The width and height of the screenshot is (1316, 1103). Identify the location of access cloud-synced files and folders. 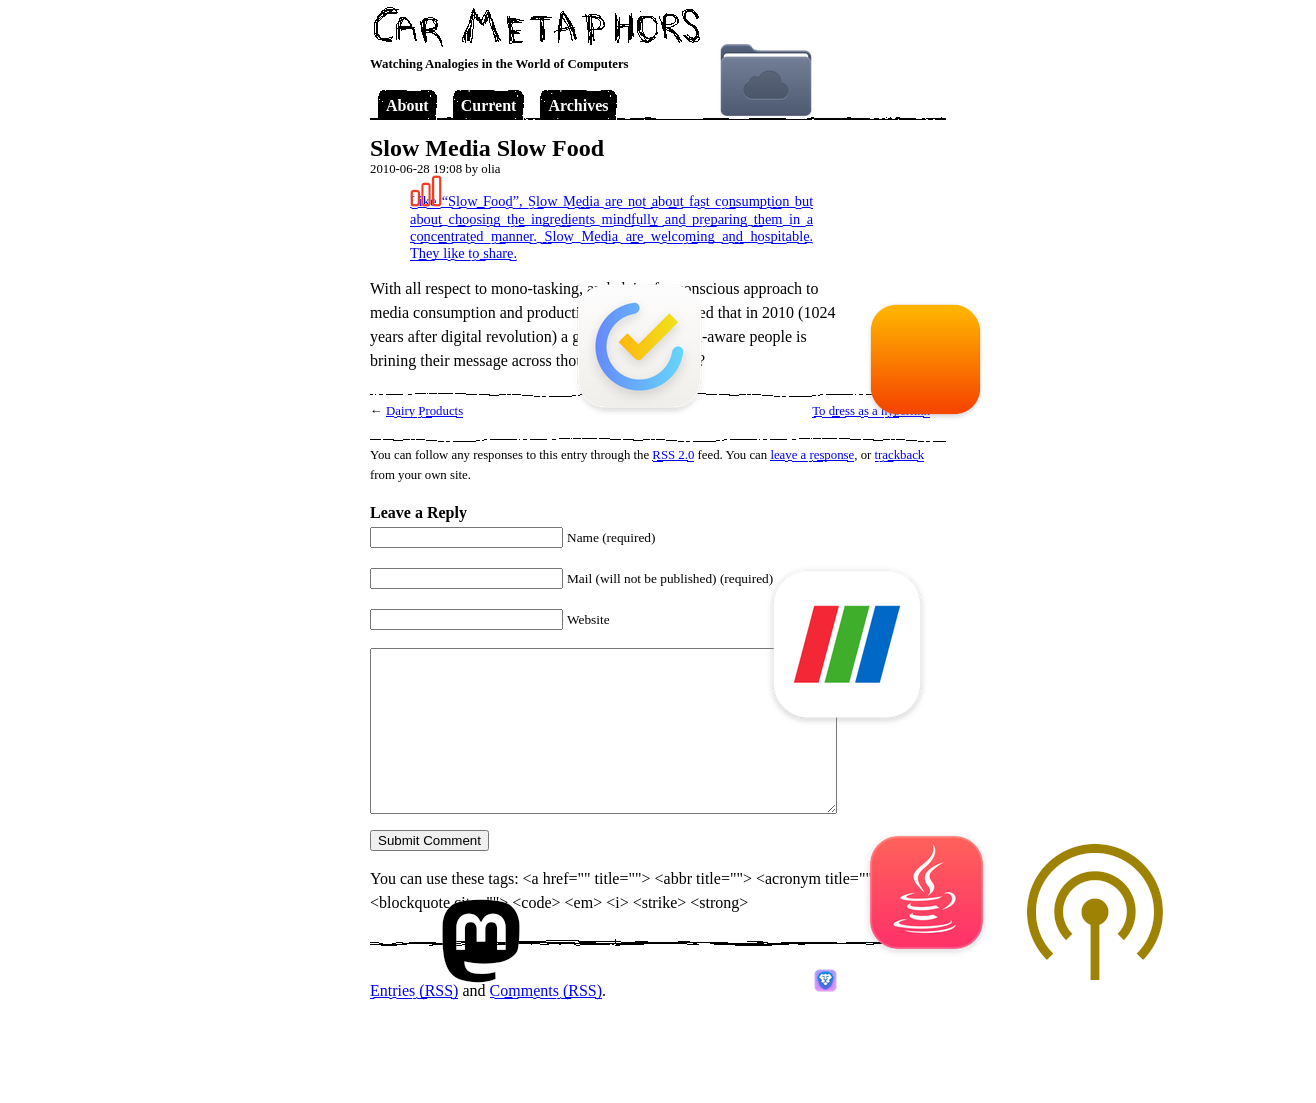
(766, 80).